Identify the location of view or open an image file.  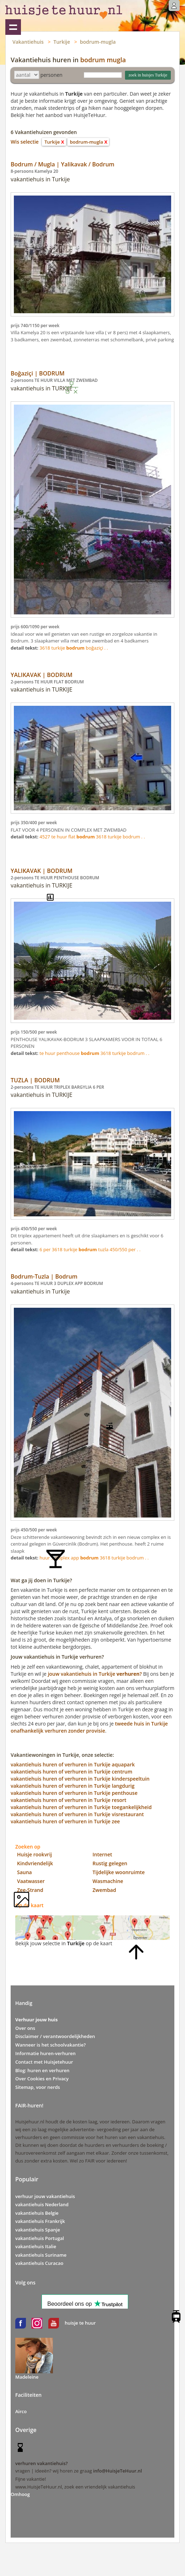
(21, 1899).